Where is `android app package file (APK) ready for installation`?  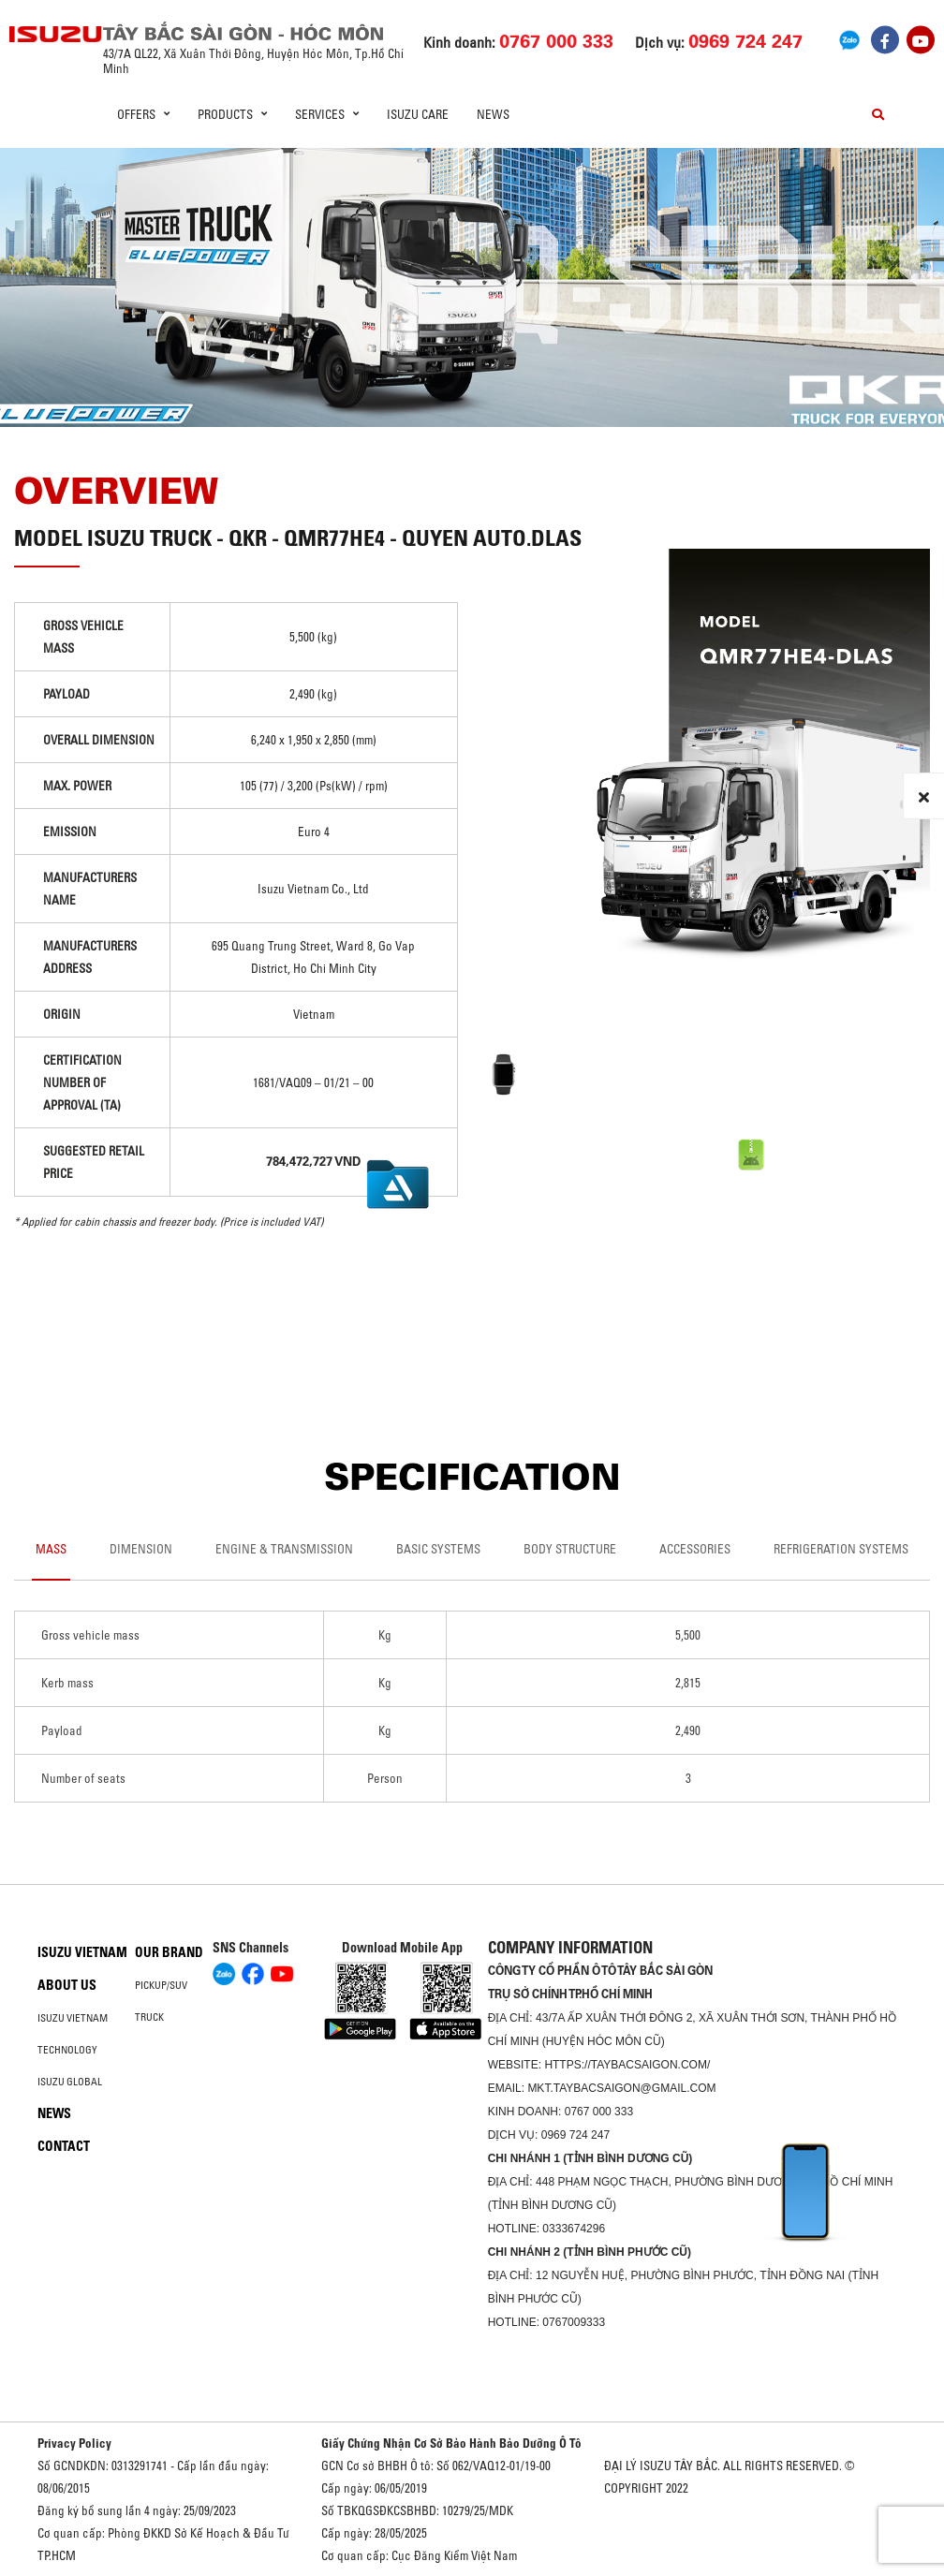 android app package file (APK) ready for installation is located at coordinates (751, 1155).